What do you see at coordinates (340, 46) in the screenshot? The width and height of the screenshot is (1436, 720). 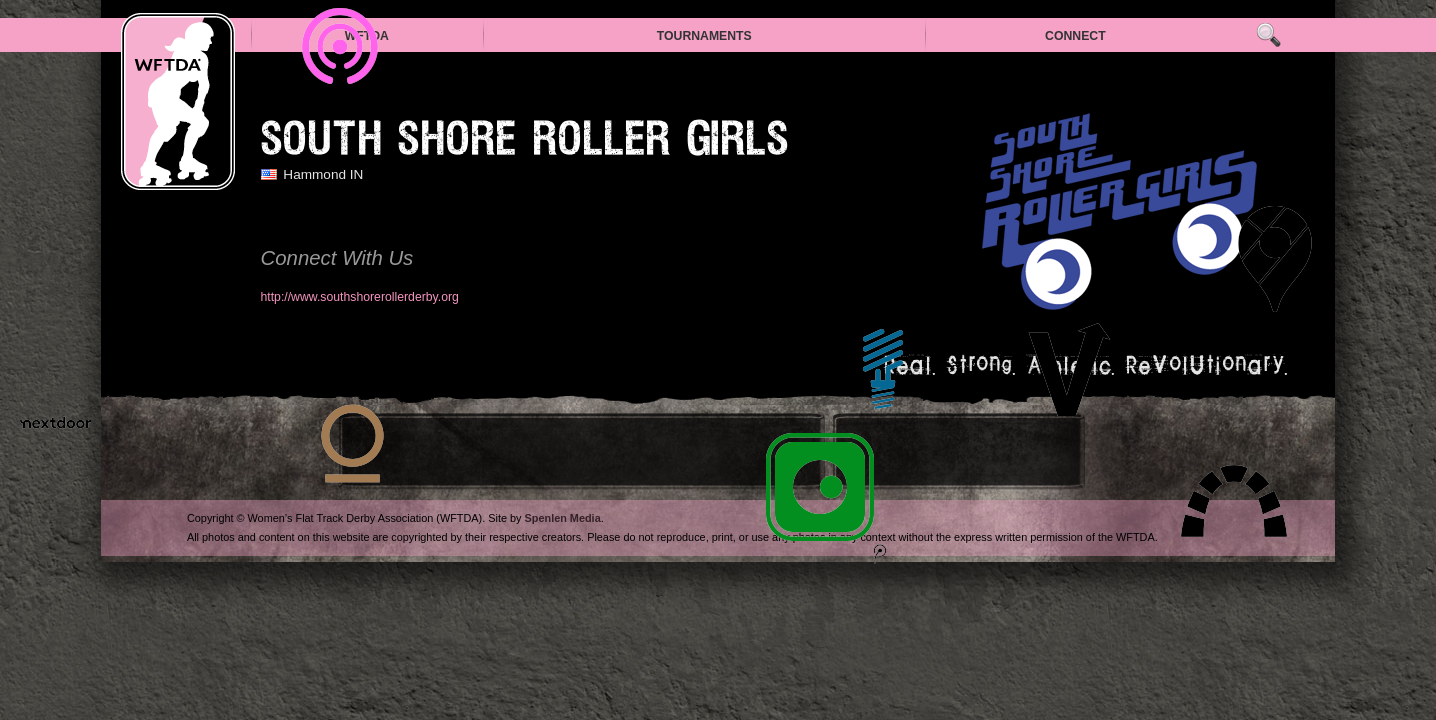 I see `tqdm python progress bar library logo` at bounding box center [340, 46].